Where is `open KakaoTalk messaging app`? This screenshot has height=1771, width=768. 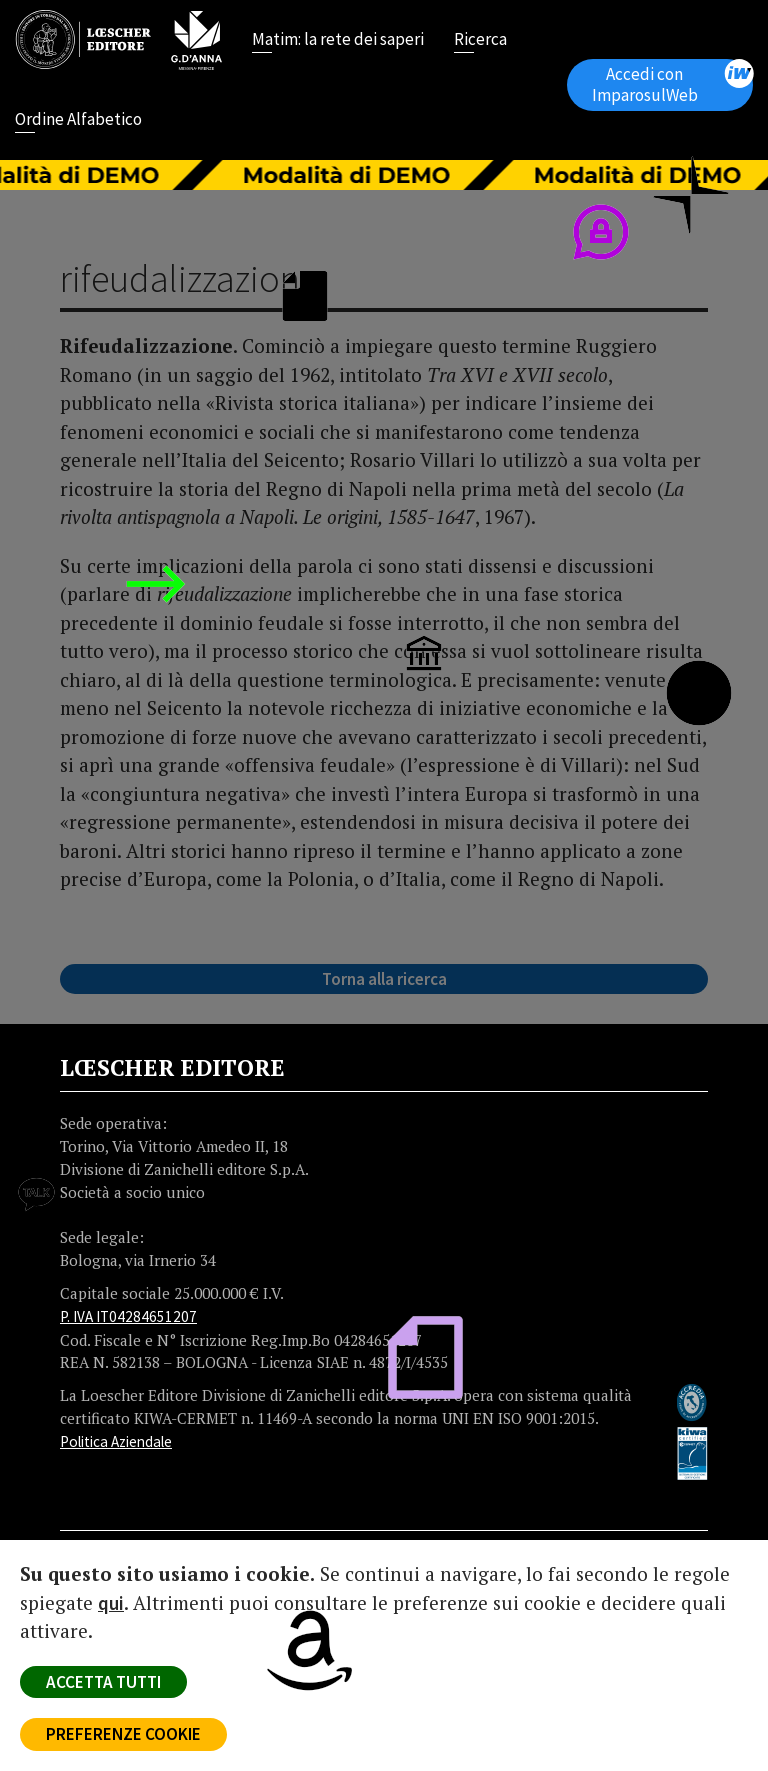
open KakaoTalk messaging app is located at coordinates (36, 1193).